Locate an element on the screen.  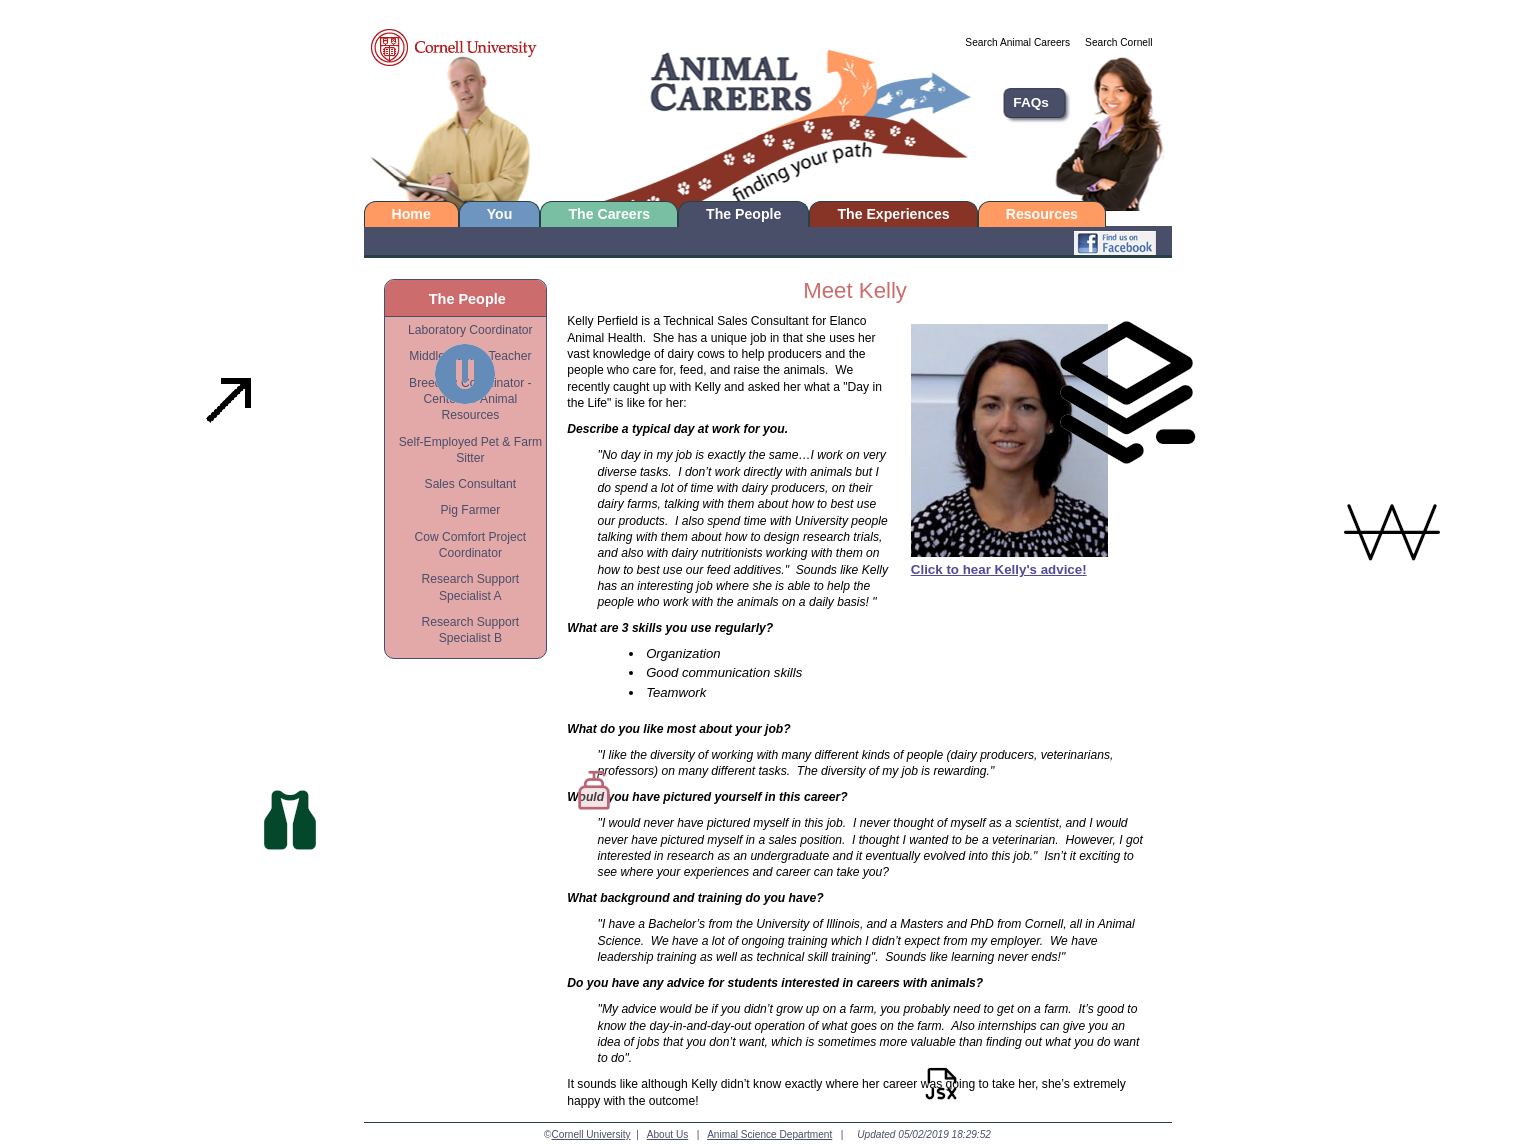
select safety vest or protective gear is located at coordinates (290, 820).